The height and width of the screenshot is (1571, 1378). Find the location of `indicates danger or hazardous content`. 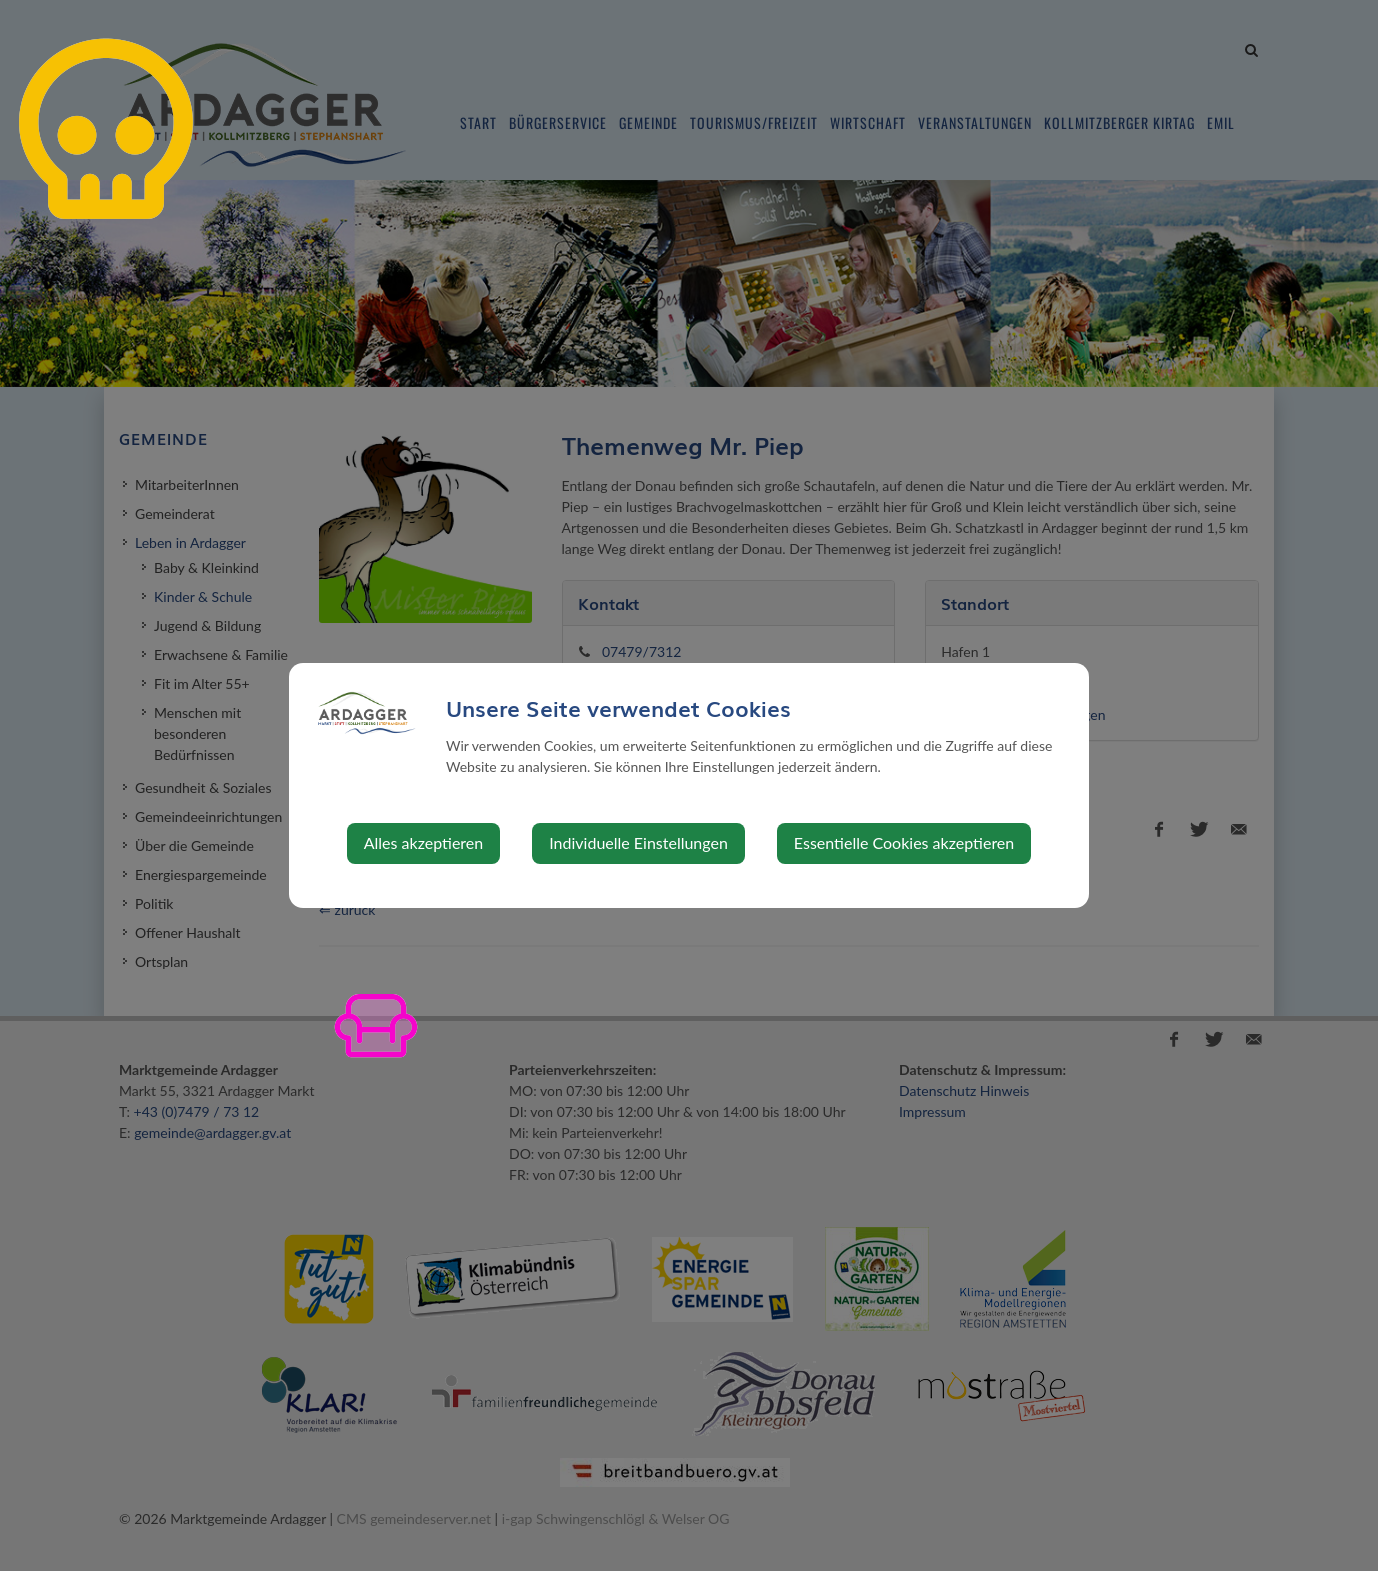

indicates danger or hazardous content is located at coordinates (106, 132).